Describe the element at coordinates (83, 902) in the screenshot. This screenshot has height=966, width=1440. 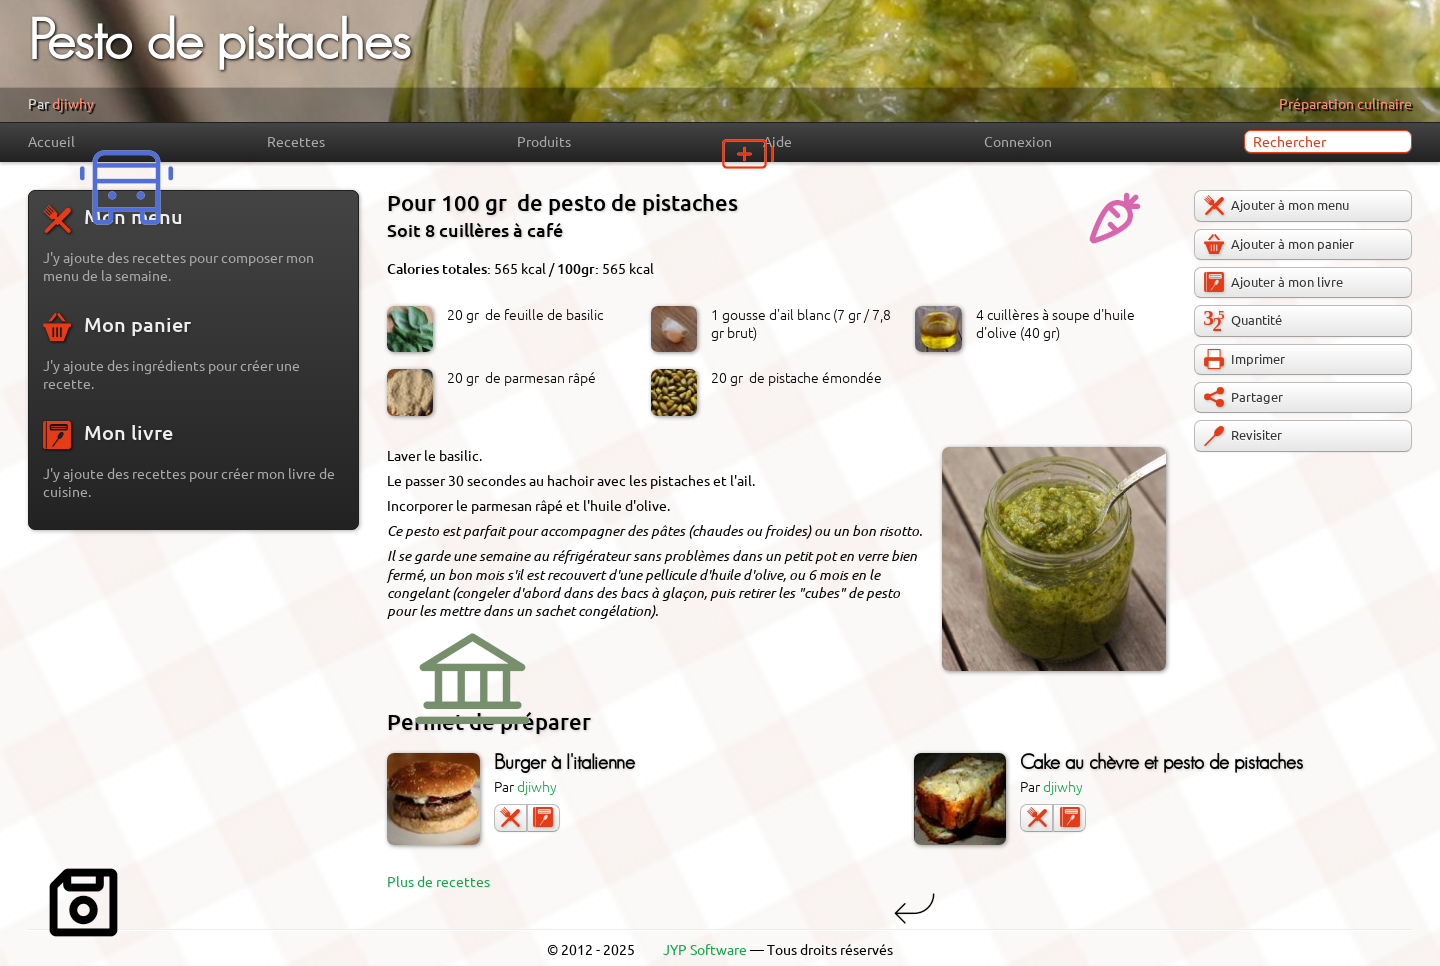
I see `save current file or document` at that location.